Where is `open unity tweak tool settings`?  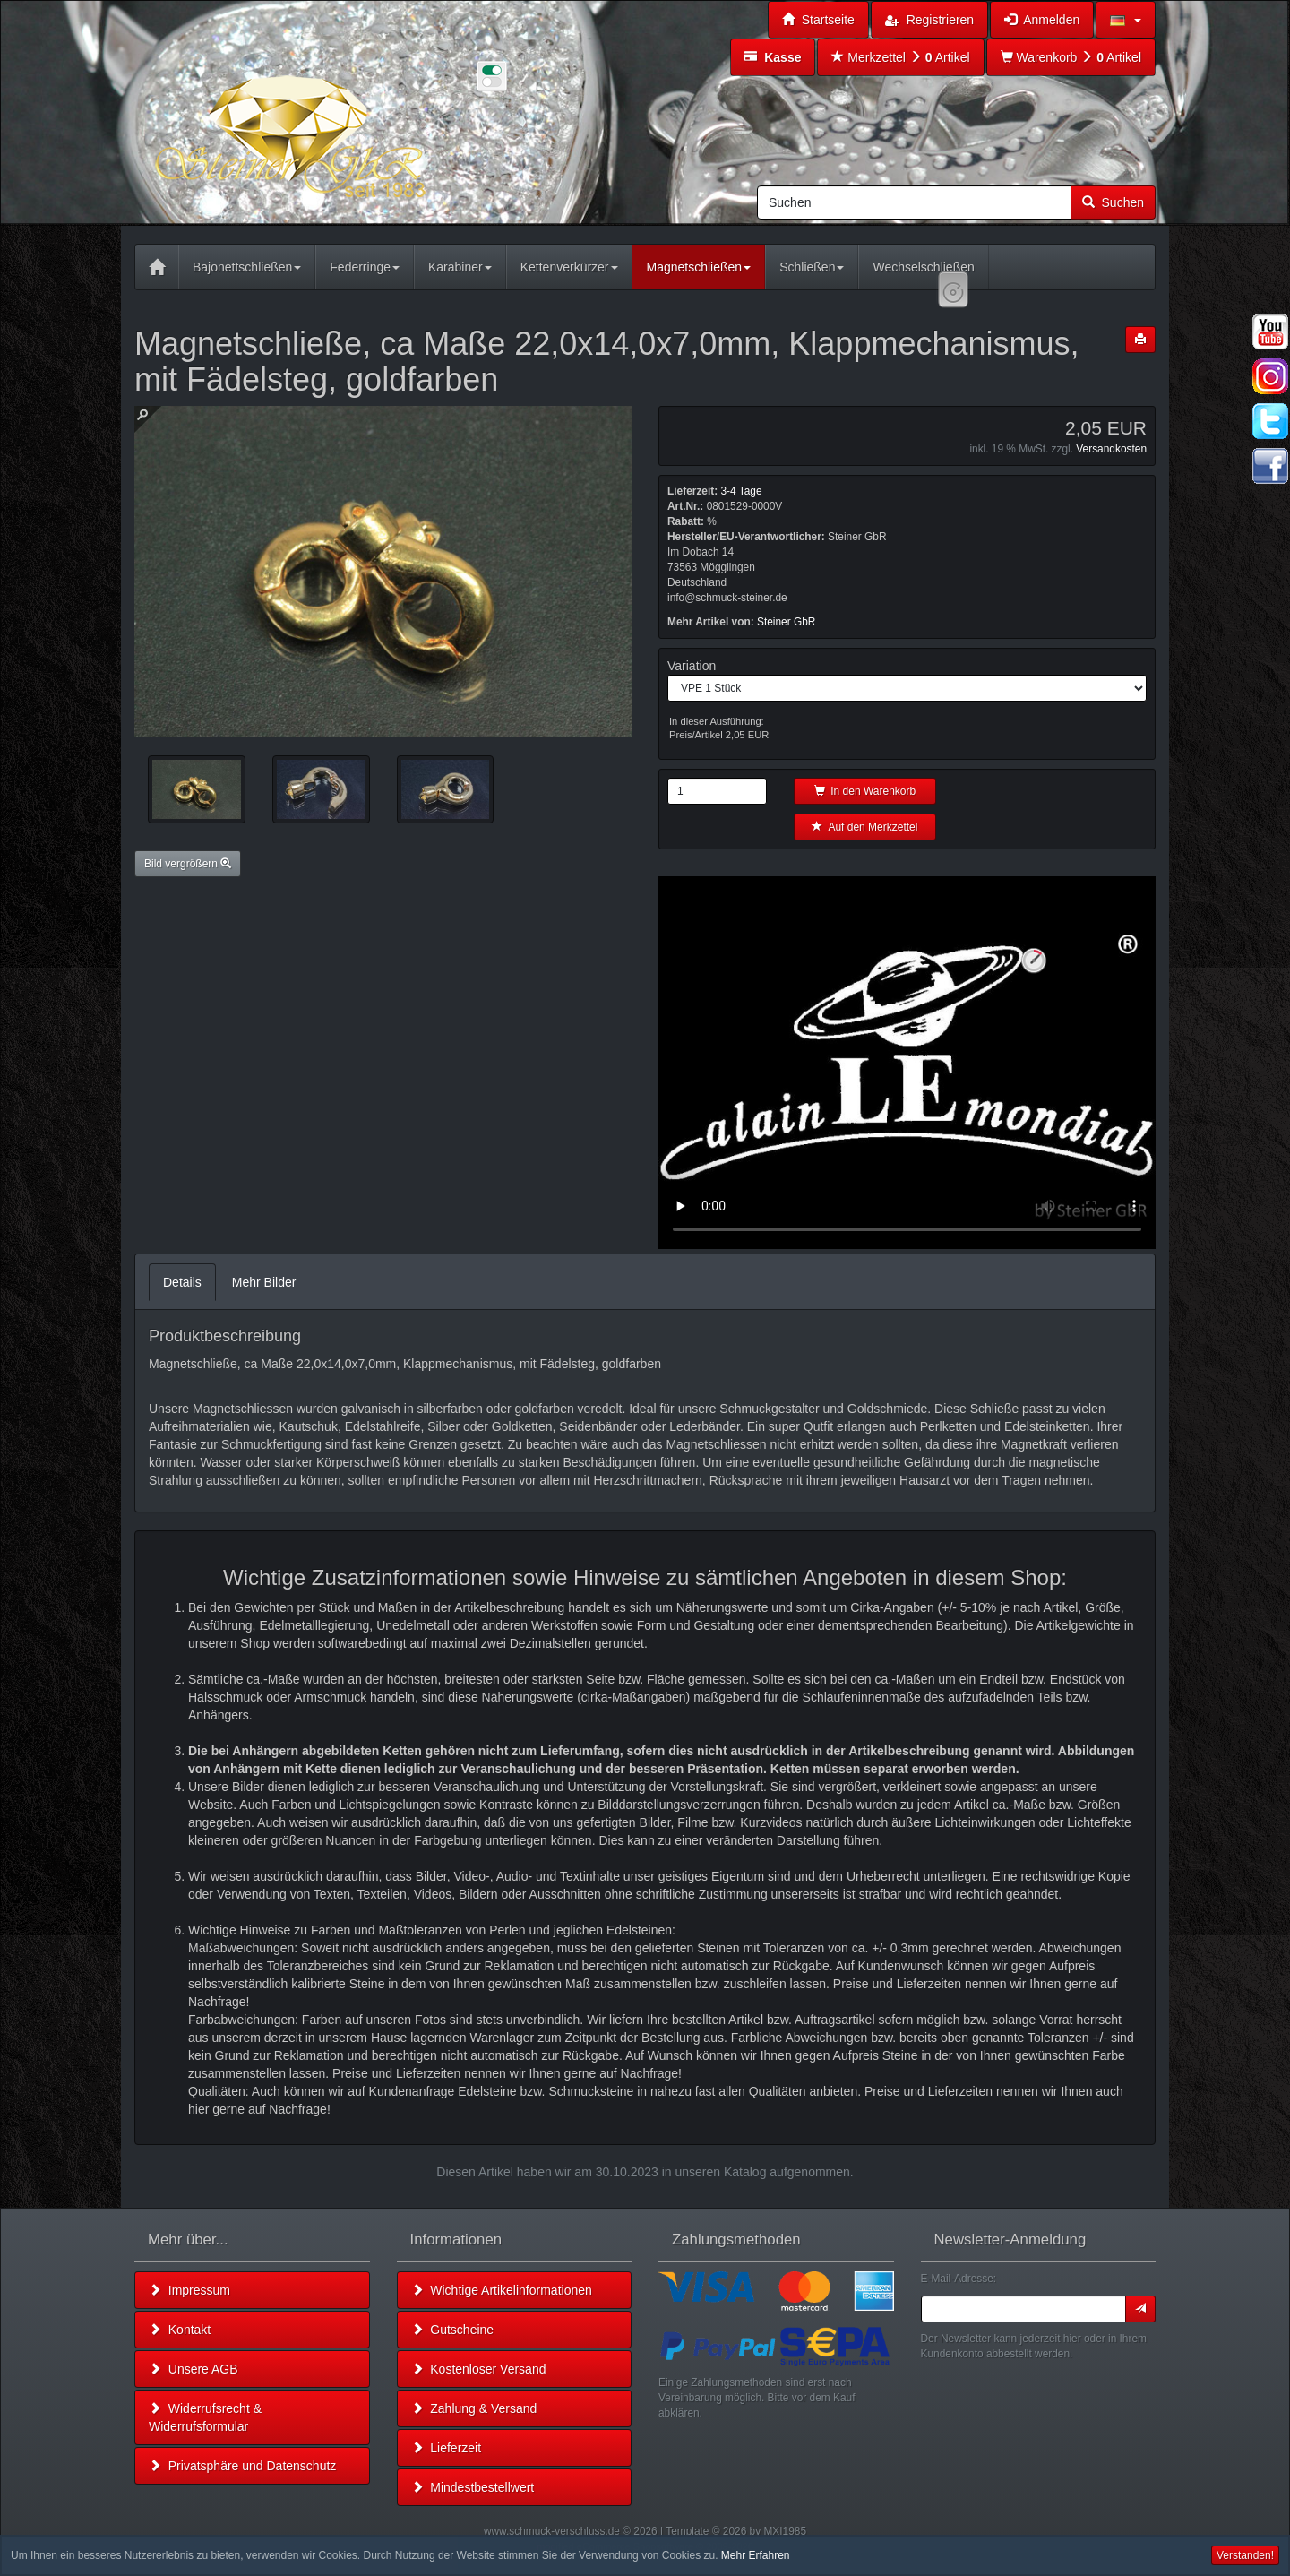 open unity tweak tool settings is located at coordinates (492, 76).